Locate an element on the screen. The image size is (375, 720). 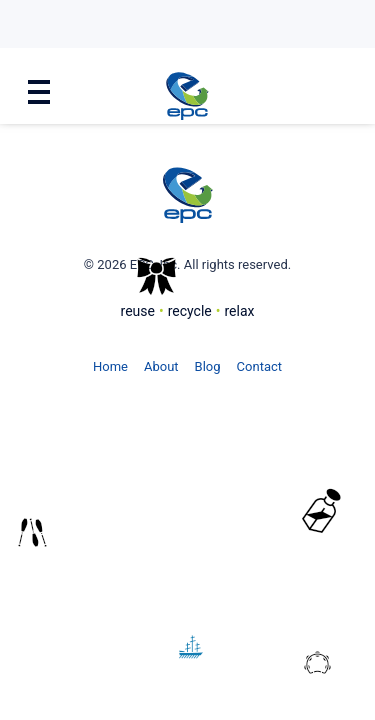
add a decorative bow or ribbon to gift wrapping is located at coordinates (156, 276).